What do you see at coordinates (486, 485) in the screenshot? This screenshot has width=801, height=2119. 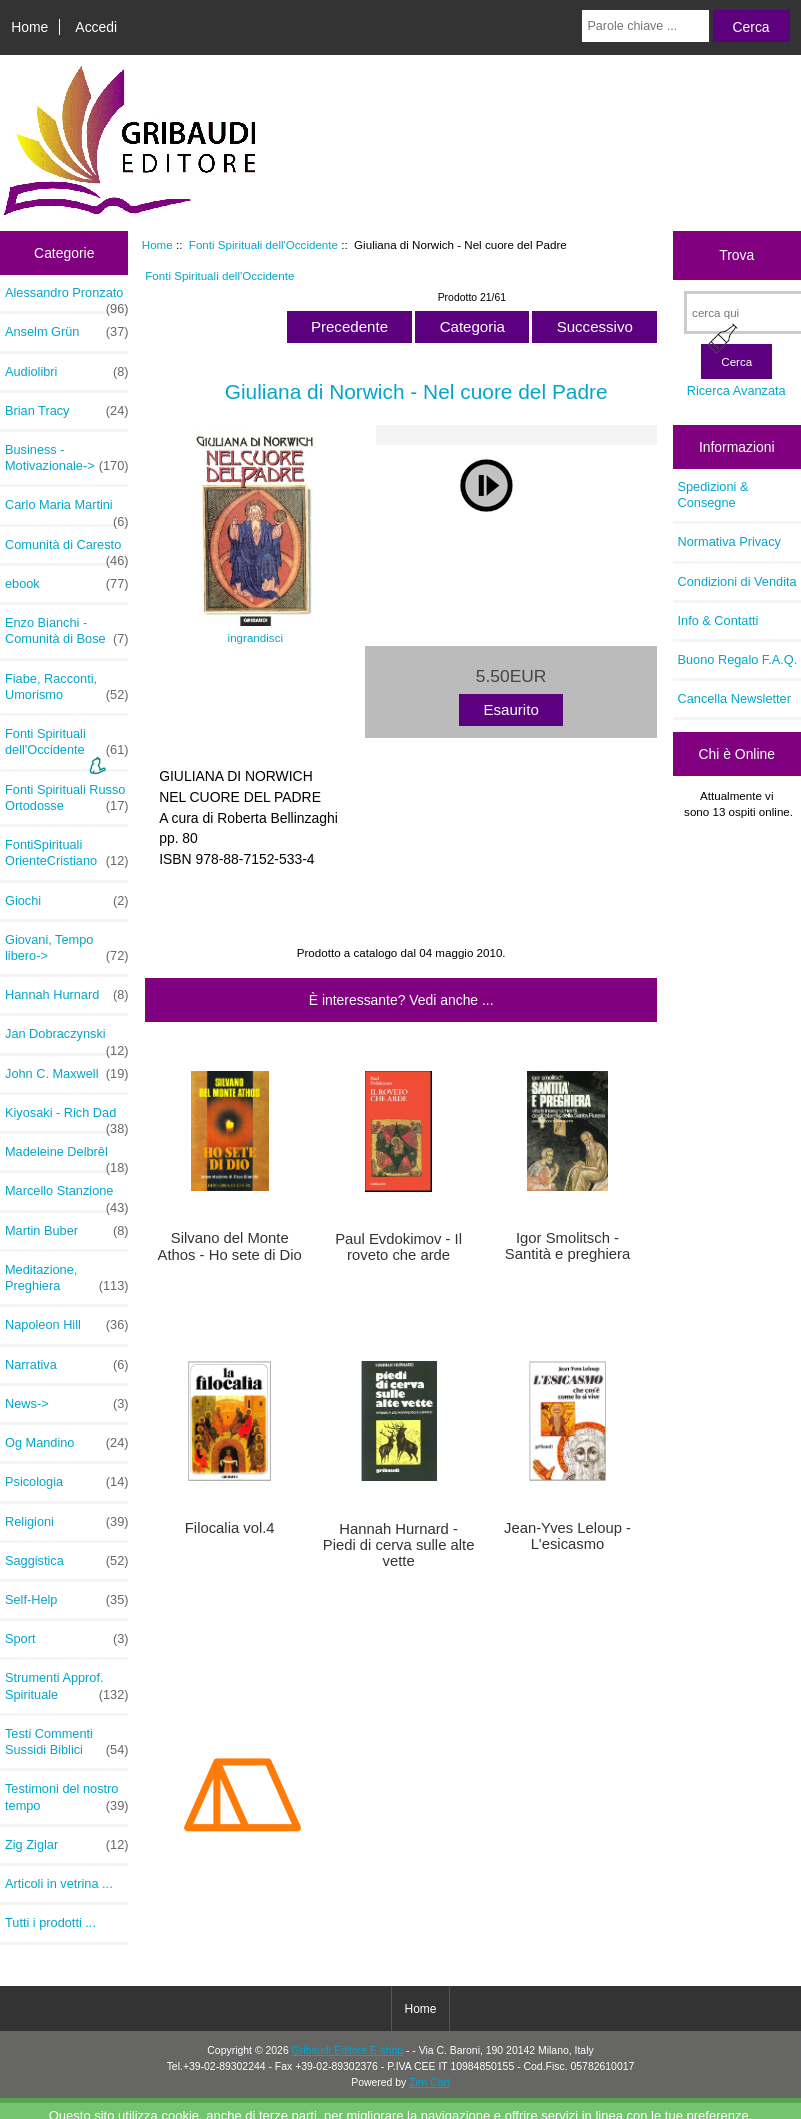 I see `play from the beginning` at bounding box center [486, 485].